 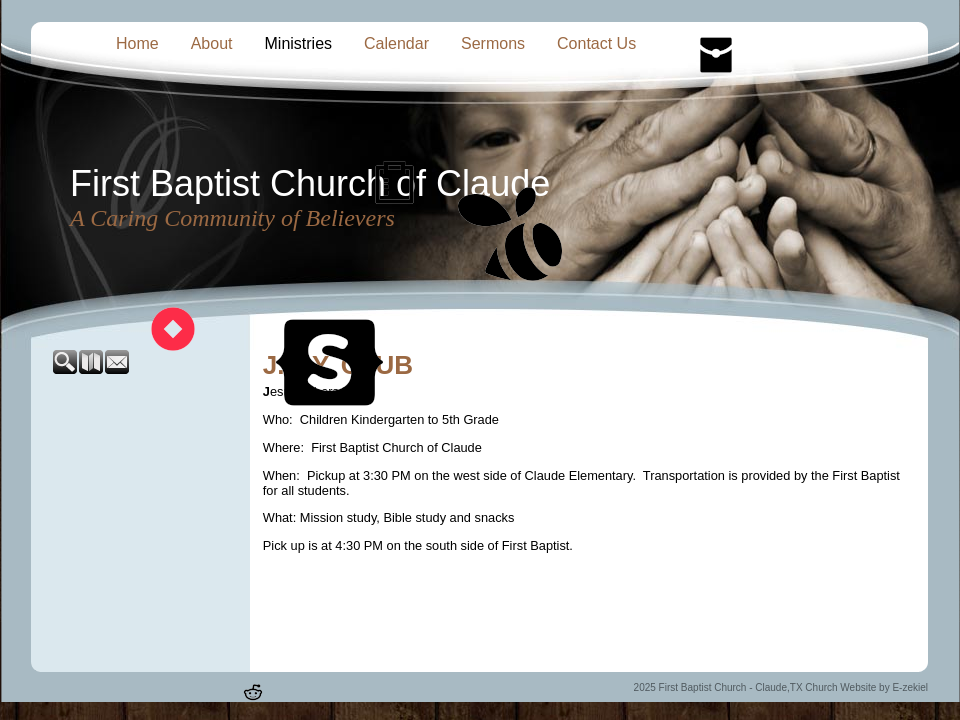 I want to click on view copper coin balance or currency, so click(x=173, y=329).